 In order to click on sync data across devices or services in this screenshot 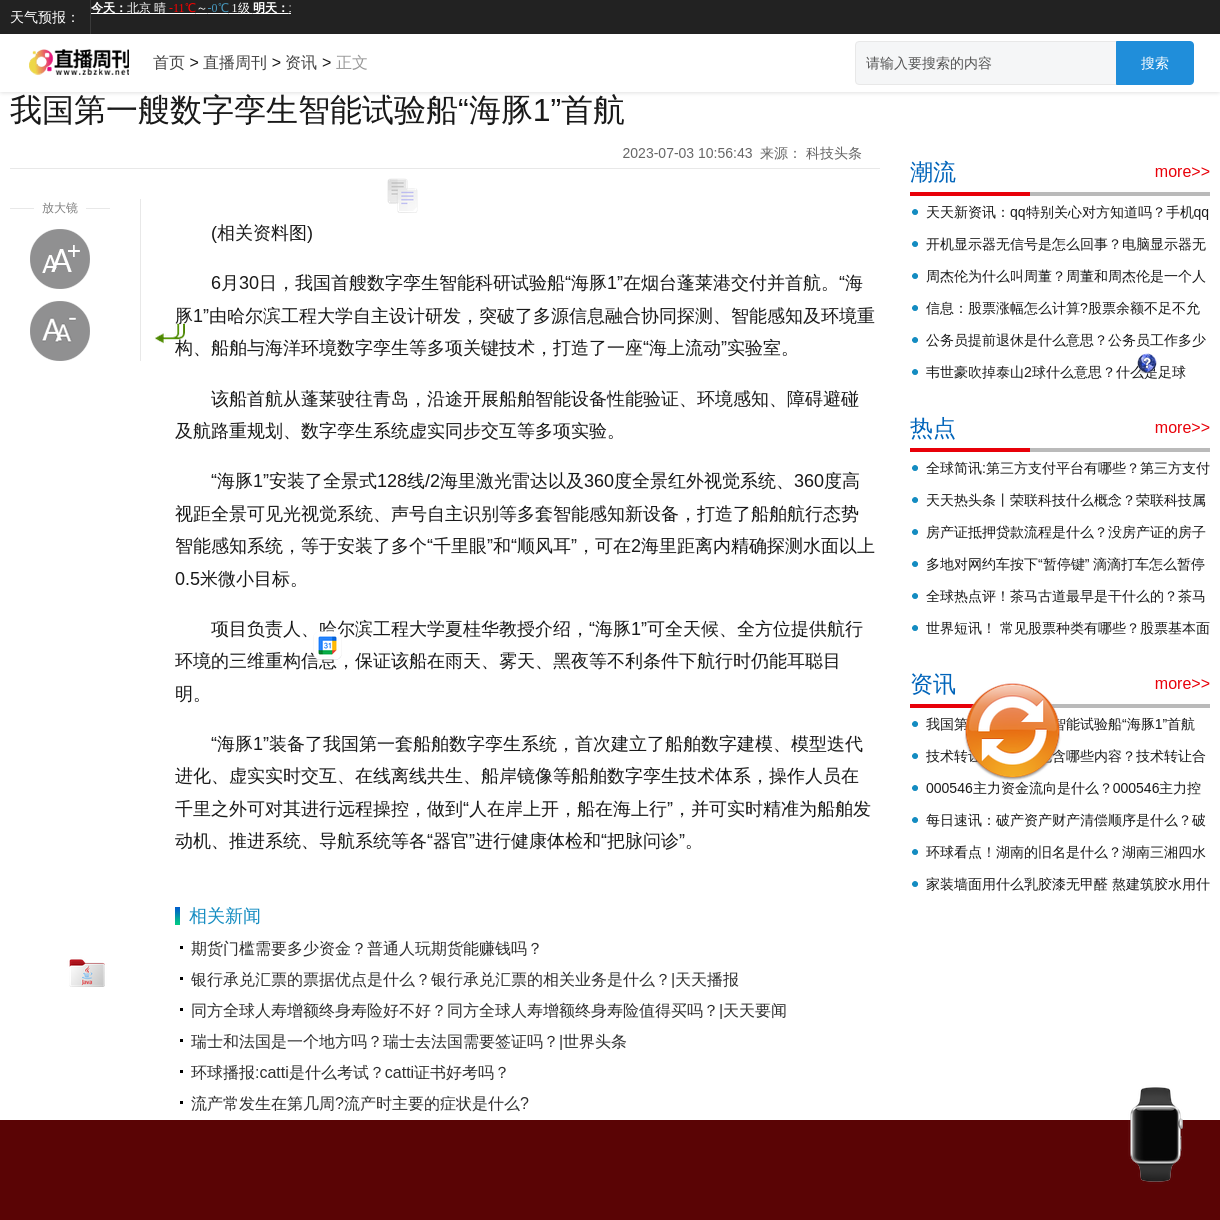, I will do `click(1012, 730)`.